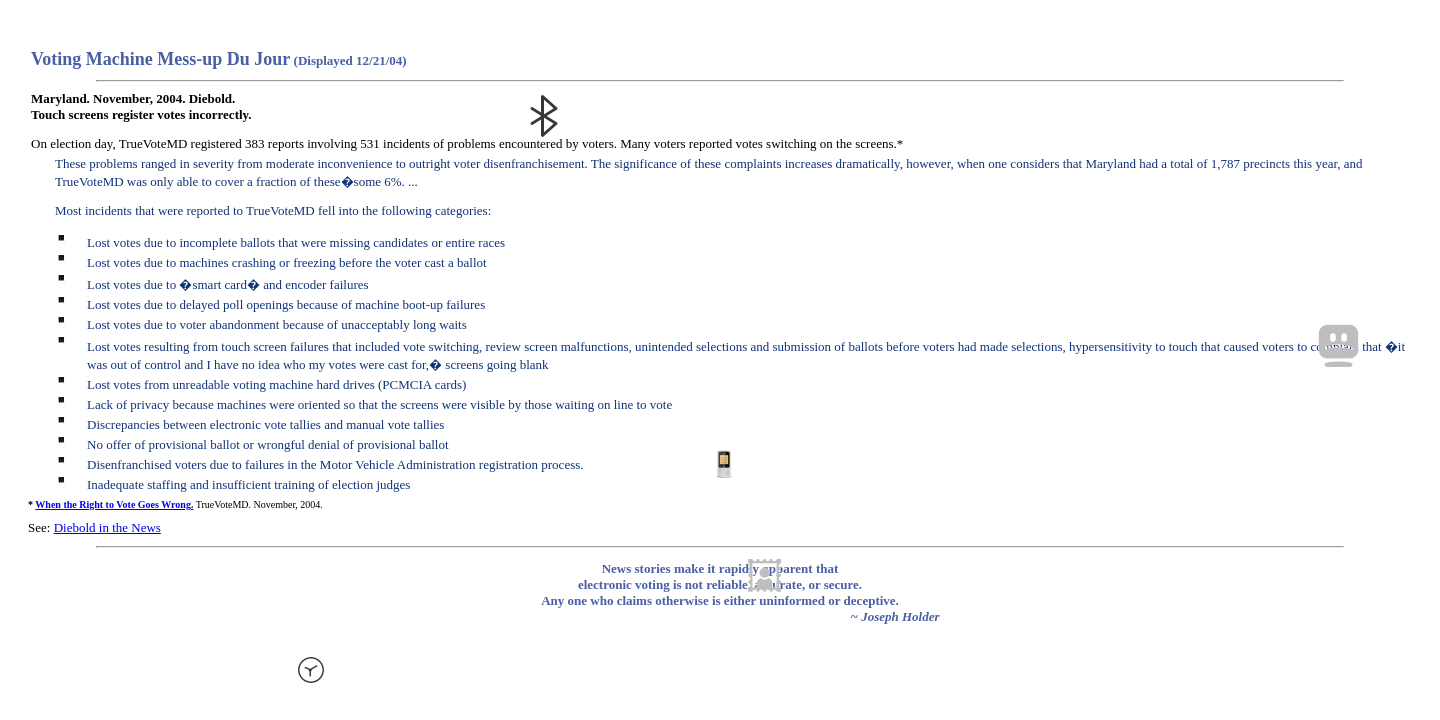  Describe the element at coordinates (311, 670) in the screenshot. I see `open the clock app` at that location.